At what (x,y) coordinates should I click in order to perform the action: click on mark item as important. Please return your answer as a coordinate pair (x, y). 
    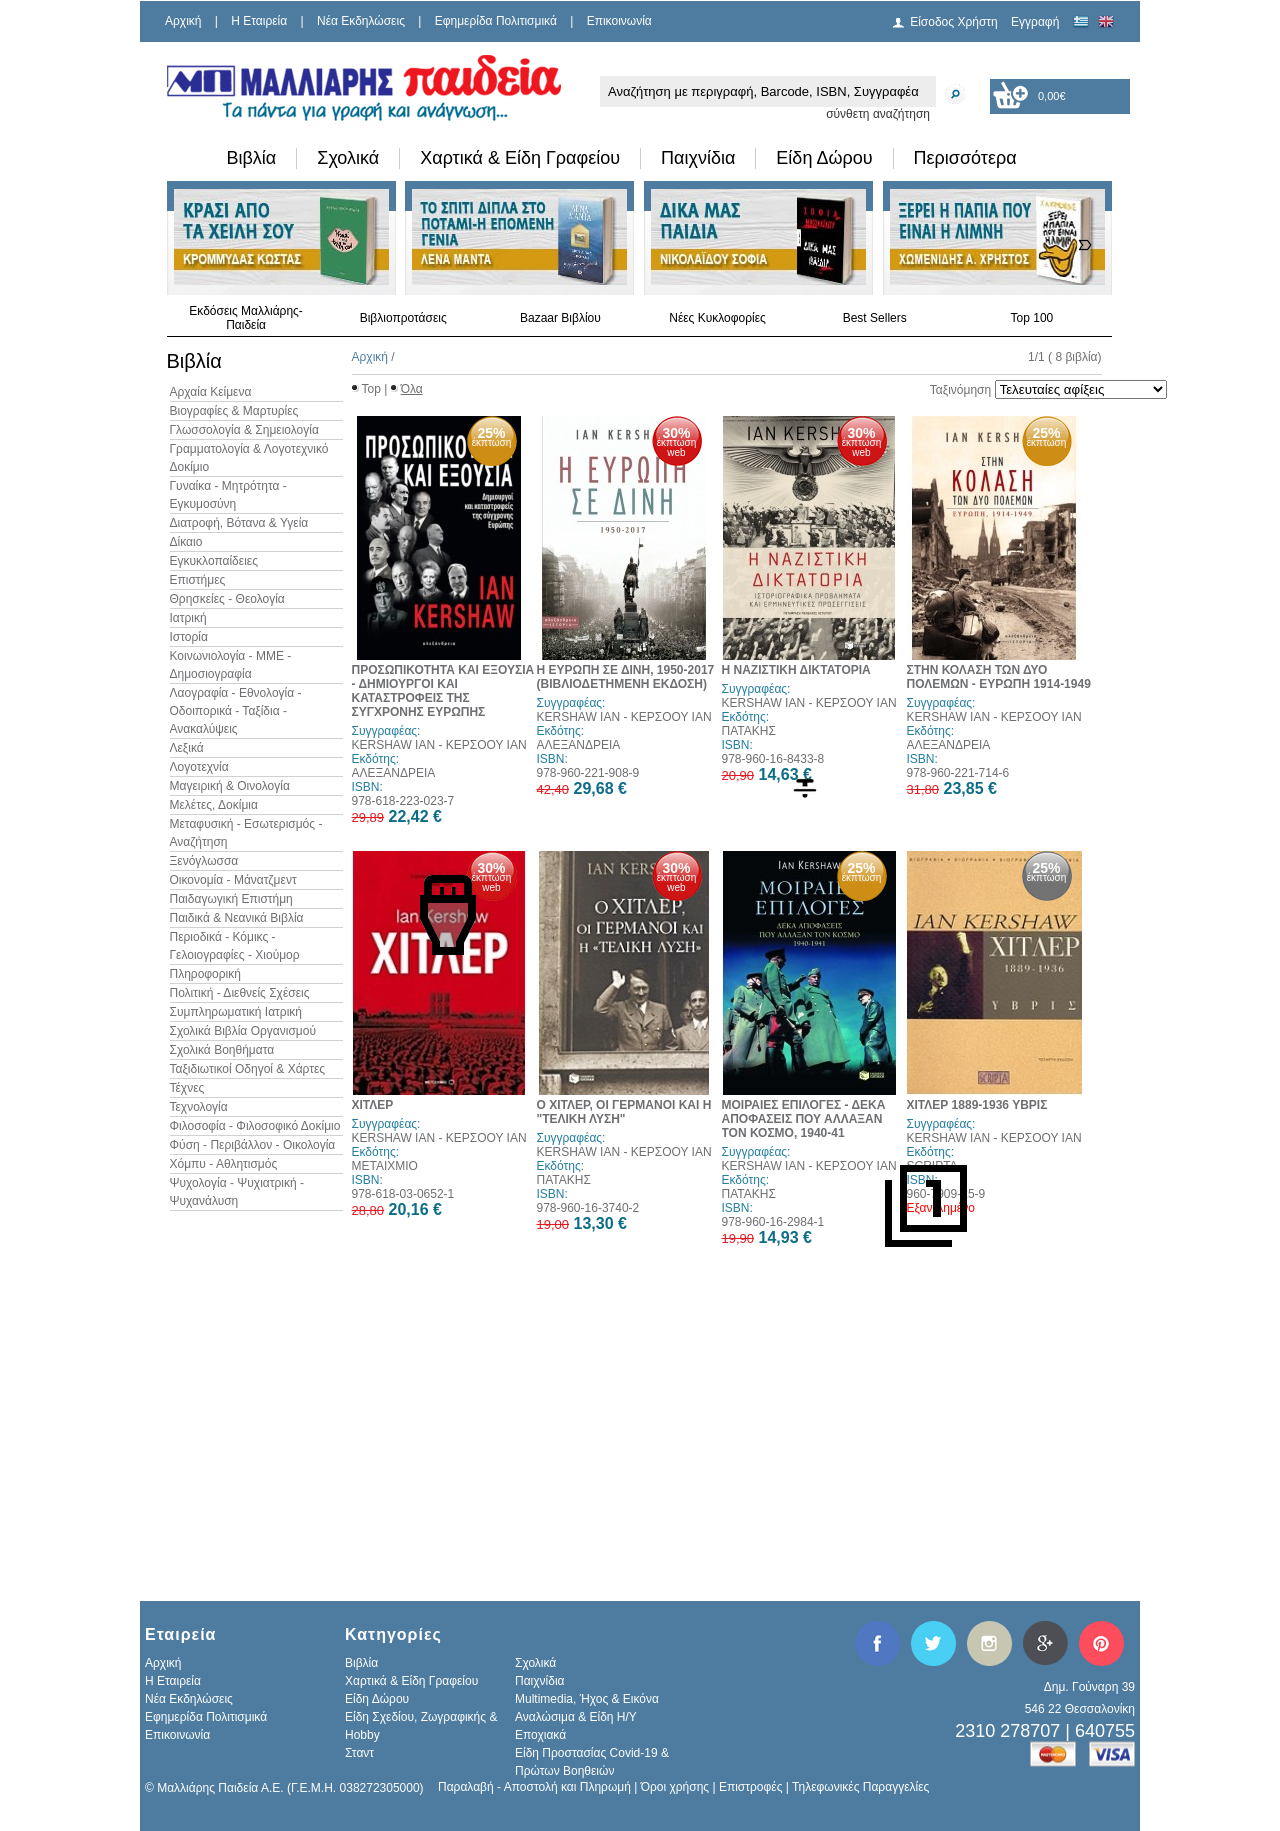
    Looking at the image, I should click on (1085, 245).